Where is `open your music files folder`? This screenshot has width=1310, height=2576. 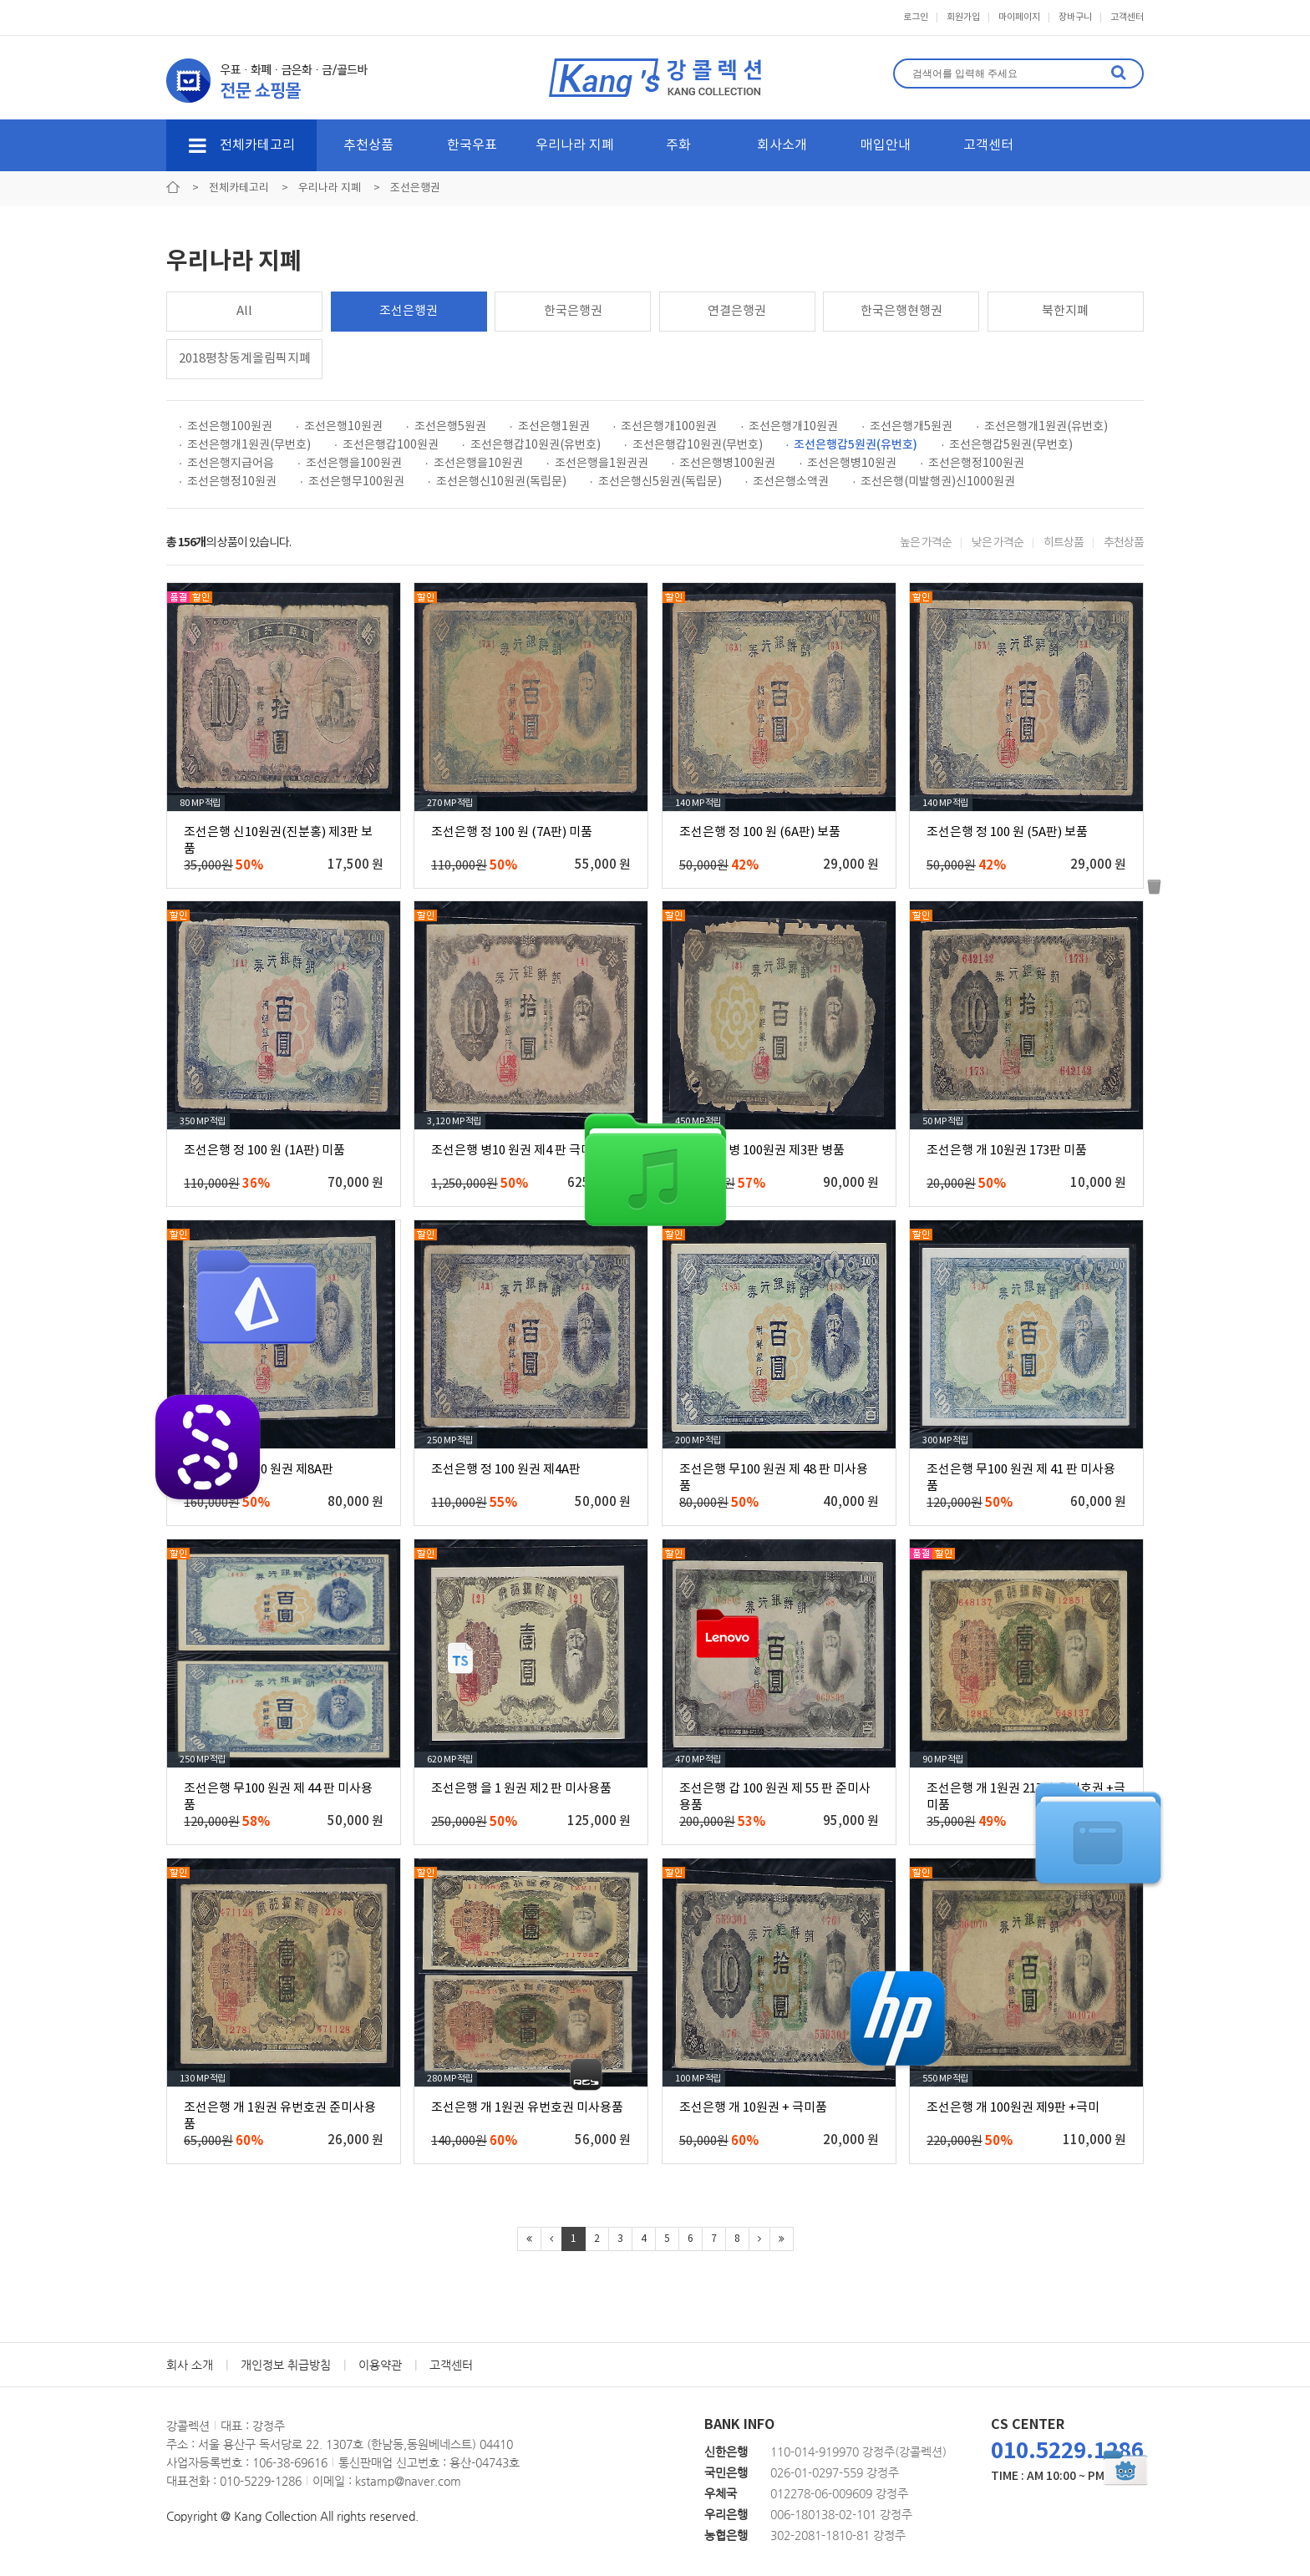
open your music files folder is located at coordinates (655, 1169).